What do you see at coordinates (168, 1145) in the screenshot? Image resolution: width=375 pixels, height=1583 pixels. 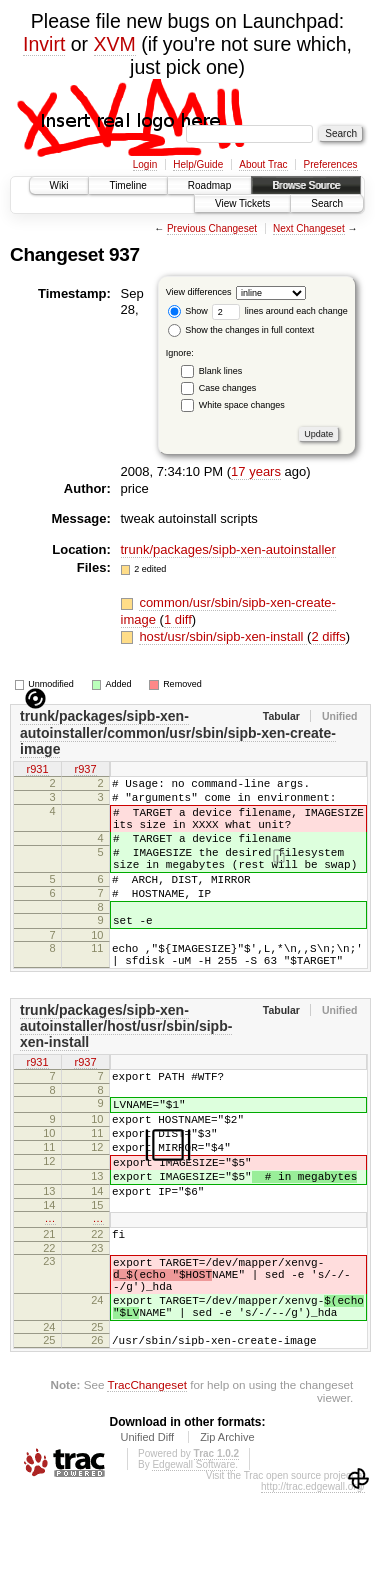 I see `start a slideshow presentation` at bounding box center [168, 1145].